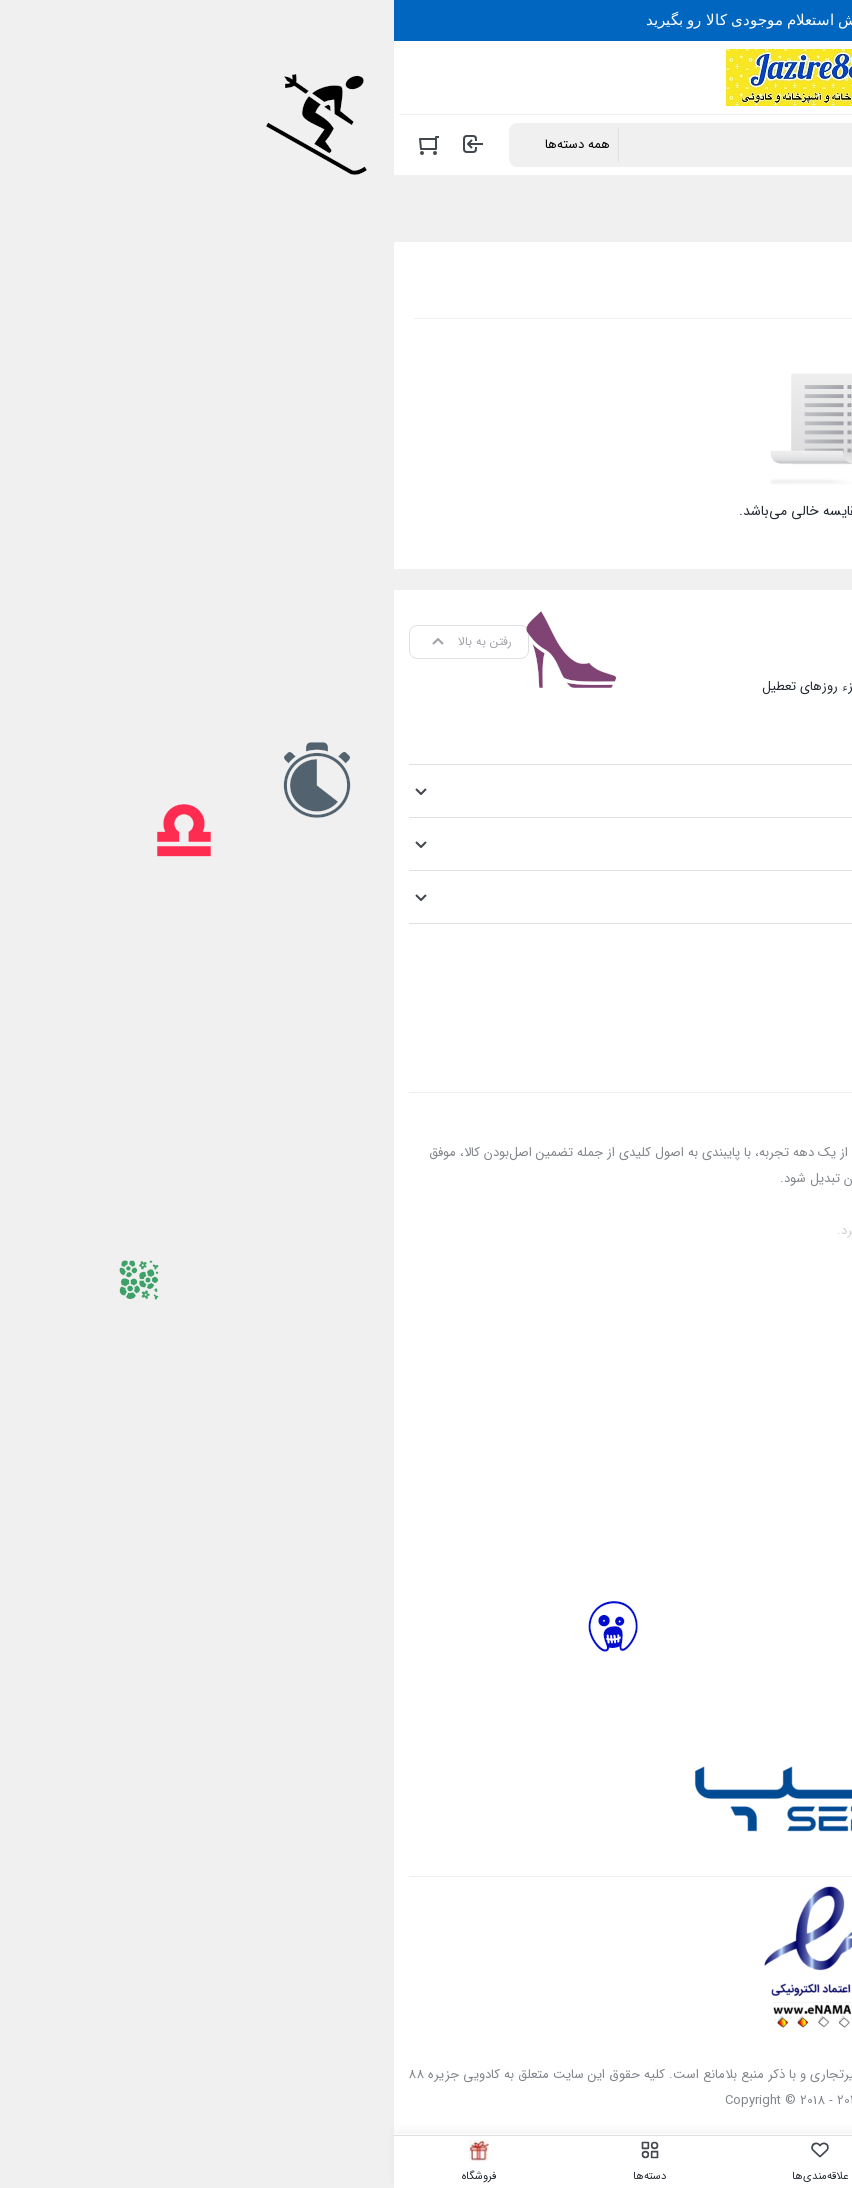 Image resolution: width=852 pixels, height=2188 pixels. Describe the element at coordinates (613, 1626) in the screenshot. I see `the mighty boosh comedy series logo or fan content` at that location.